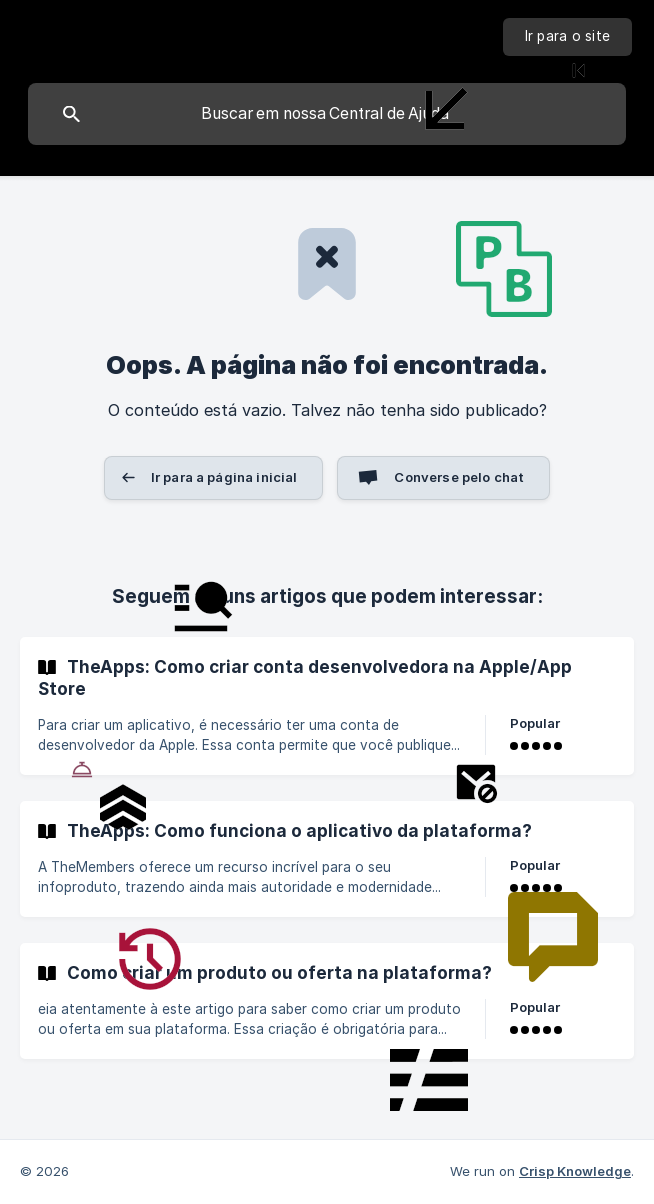 This screenshot has height=1204, width=654. I want to click on open Google Chat, so click(553, 937).